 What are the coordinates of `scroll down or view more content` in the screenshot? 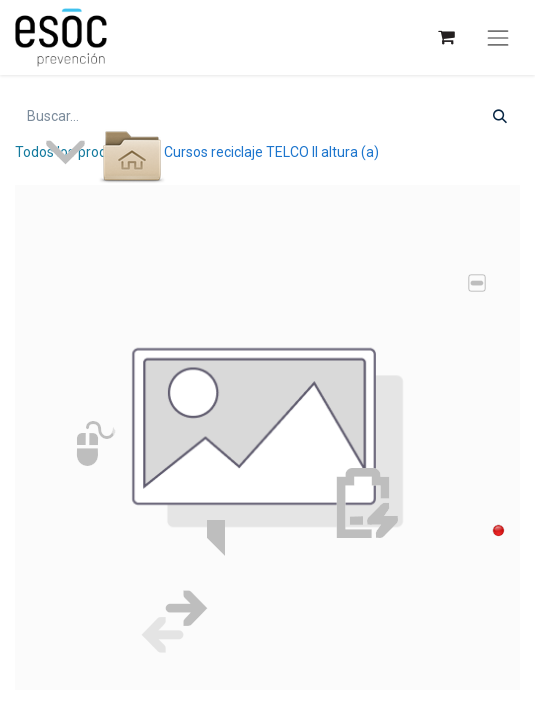 It's located at (65, 153).